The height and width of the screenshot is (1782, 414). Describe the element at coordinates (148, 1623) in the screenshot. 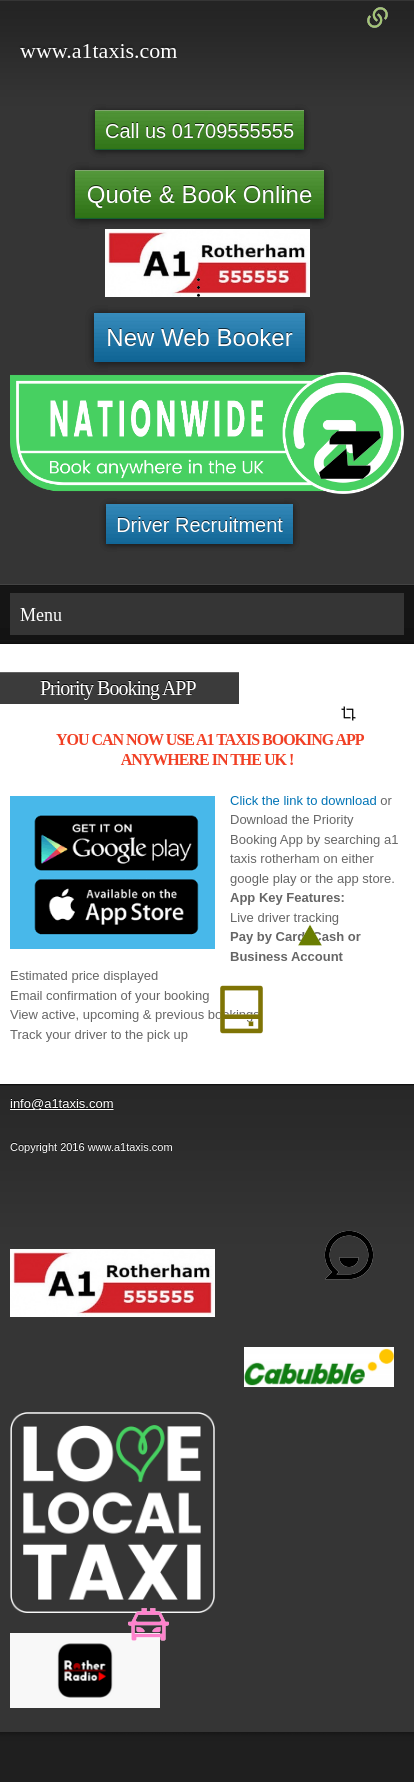

I see `locate nearby police stations` at that location.